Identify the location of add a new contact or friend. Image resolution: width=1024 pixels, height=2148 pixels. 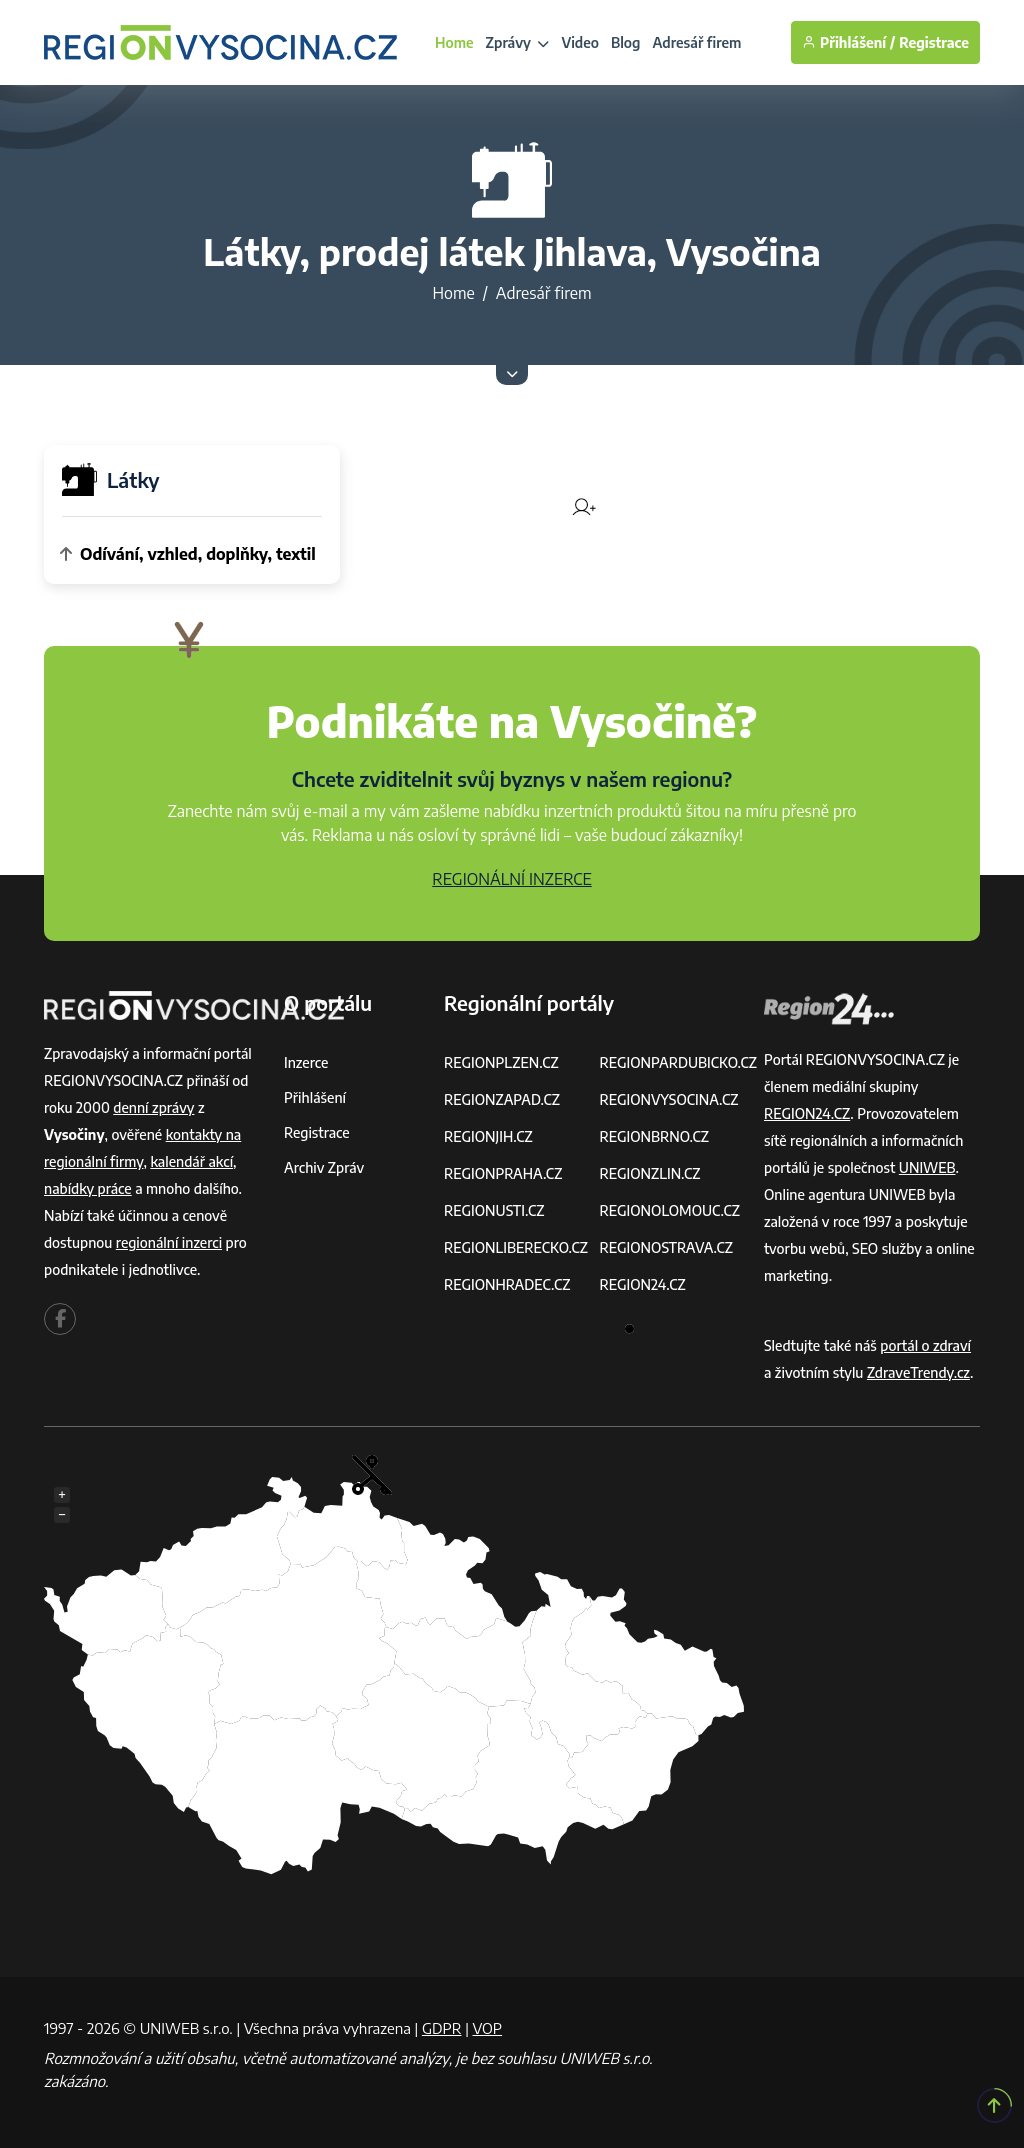
(583, 507).